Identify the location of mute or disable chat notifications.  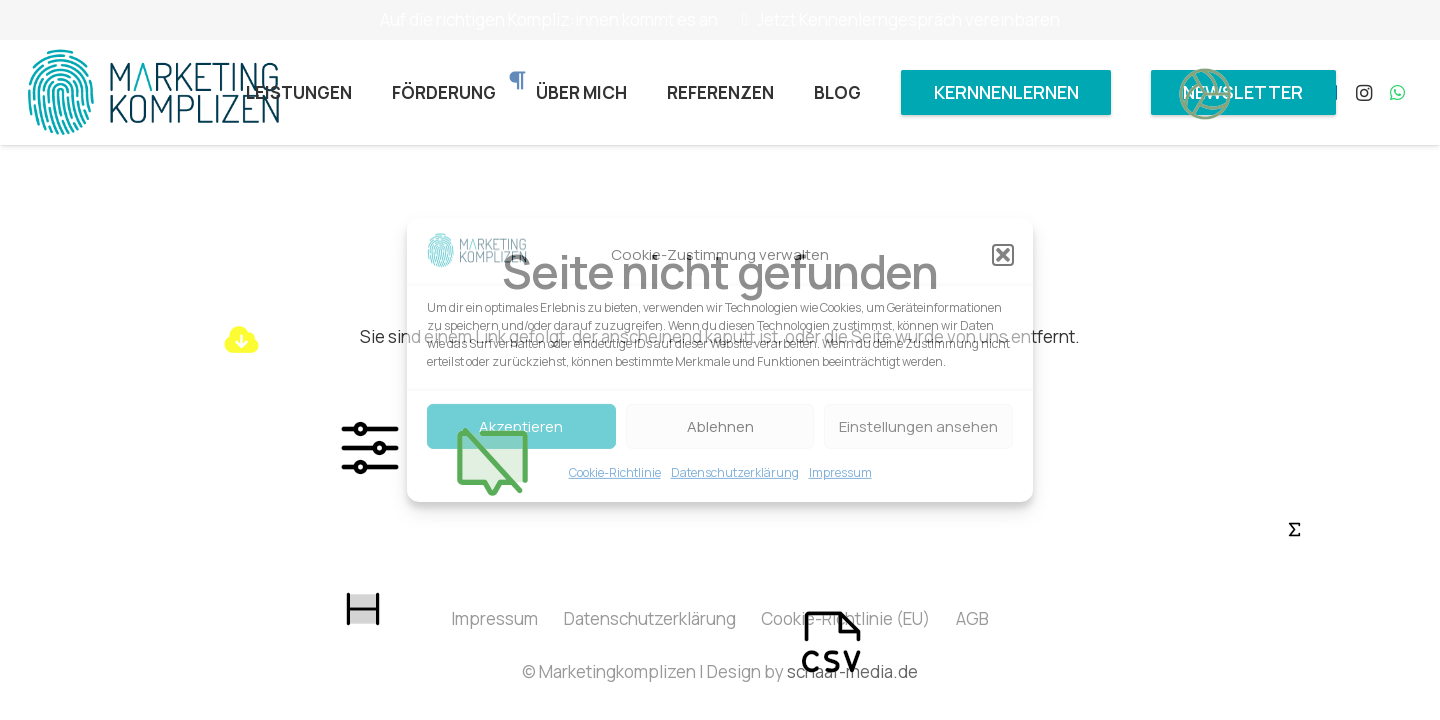
(492, 460).